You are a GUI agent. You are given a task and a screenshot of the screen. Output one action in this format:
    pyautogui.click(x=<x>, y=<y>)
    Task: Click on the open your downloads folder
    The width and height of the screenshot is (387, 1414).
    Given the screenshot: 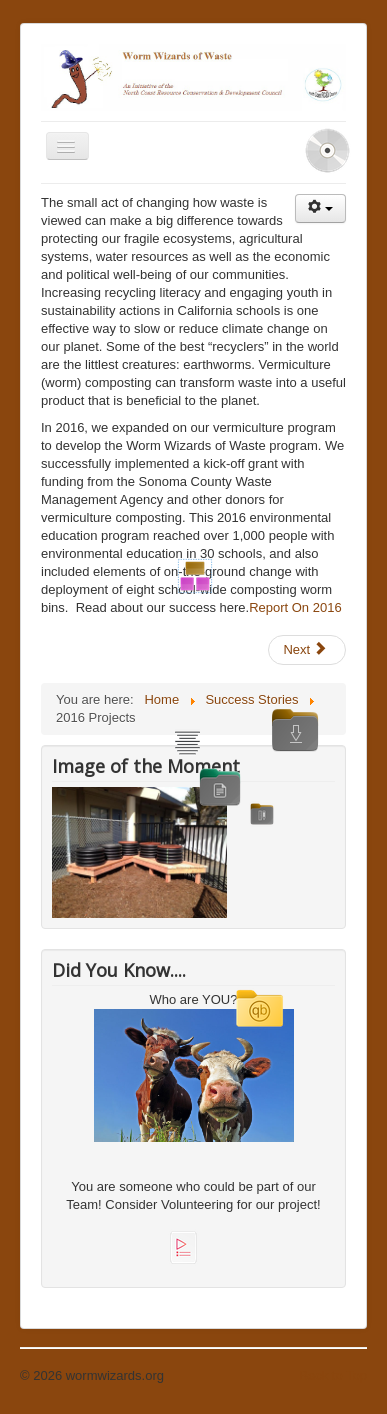 What is the action you would take?
    pyautogui.click(x=295, y=730)
    